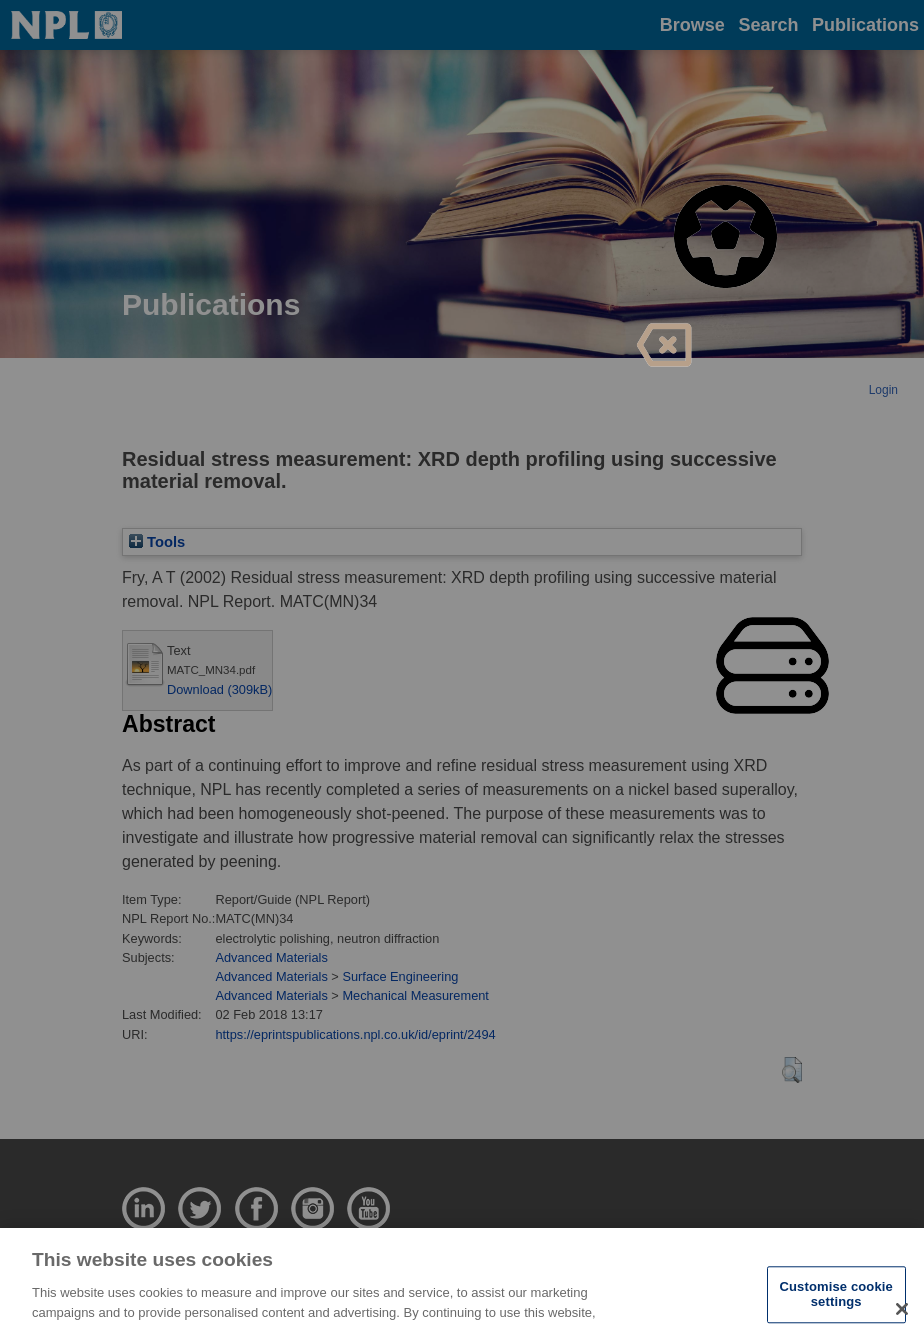 This screenshot has height=1324, width=924. What do you see at coordinates (772, 665) in the screenshot?
I see `view server infrastructure status` at bounding box center [772, 665].